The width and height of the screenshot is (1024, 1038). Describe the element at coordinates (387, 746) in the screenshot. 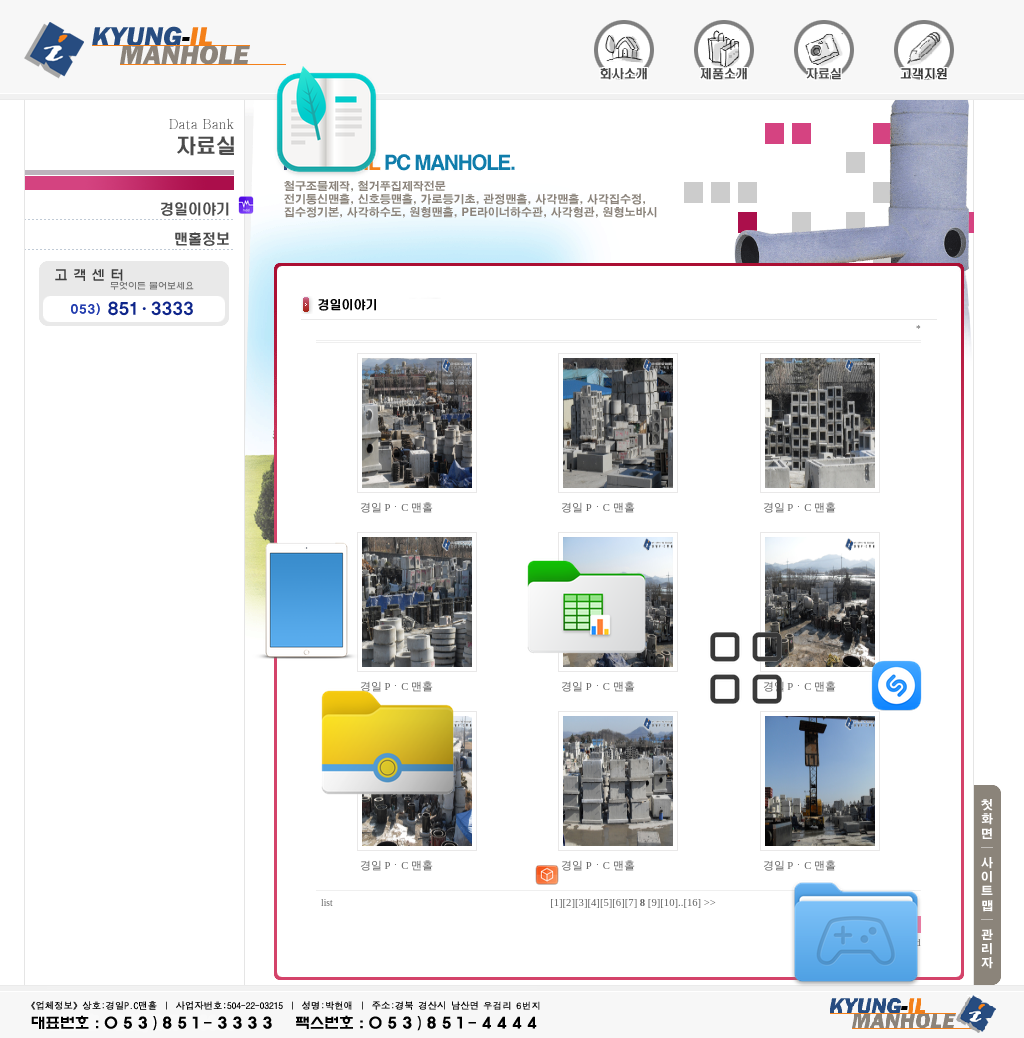

I see `folder containing pokémon park ball game files` at that location.